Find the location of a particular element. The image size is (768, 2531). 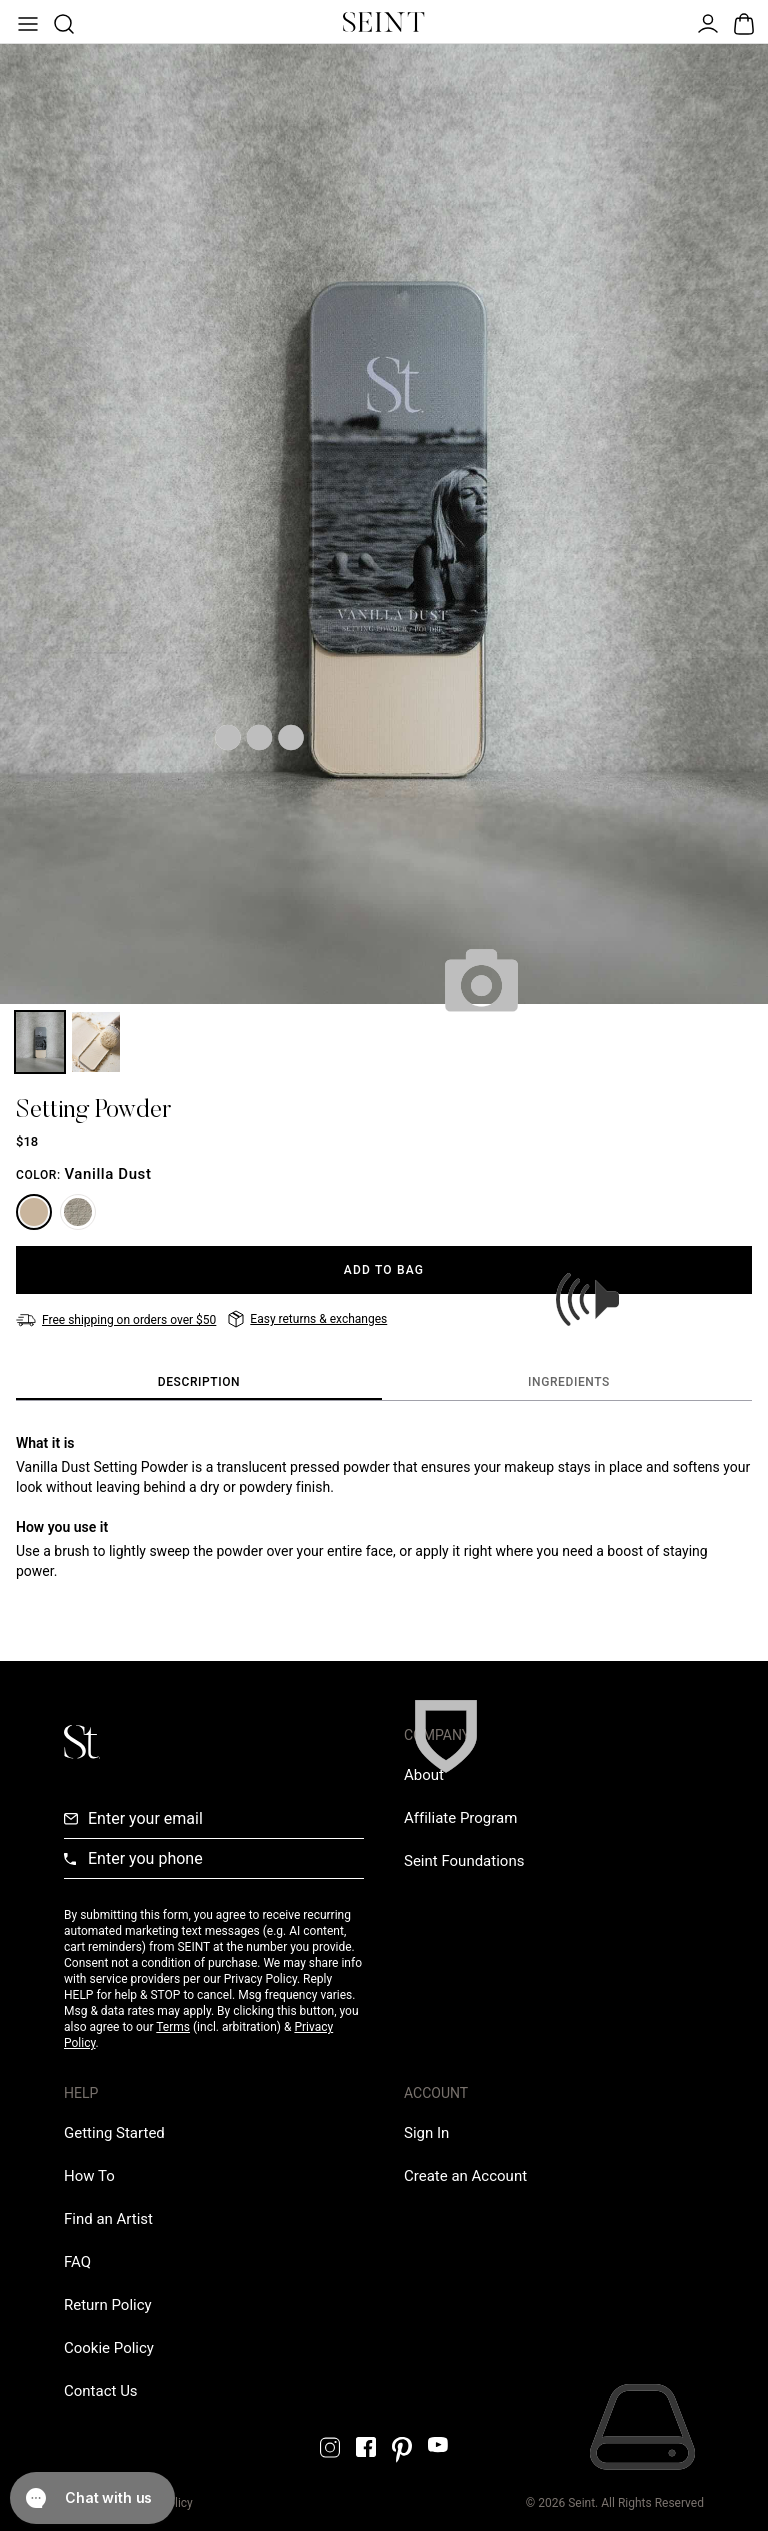

indicates low security status is located at coordinates (446, 1736).